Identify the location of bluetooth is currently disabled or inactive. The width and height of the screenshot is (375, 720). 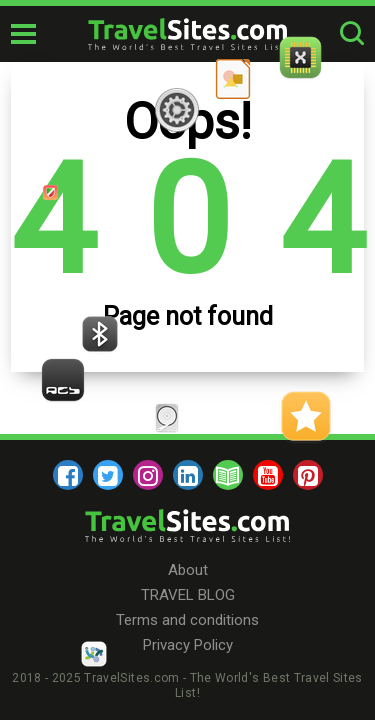
(100, 334).